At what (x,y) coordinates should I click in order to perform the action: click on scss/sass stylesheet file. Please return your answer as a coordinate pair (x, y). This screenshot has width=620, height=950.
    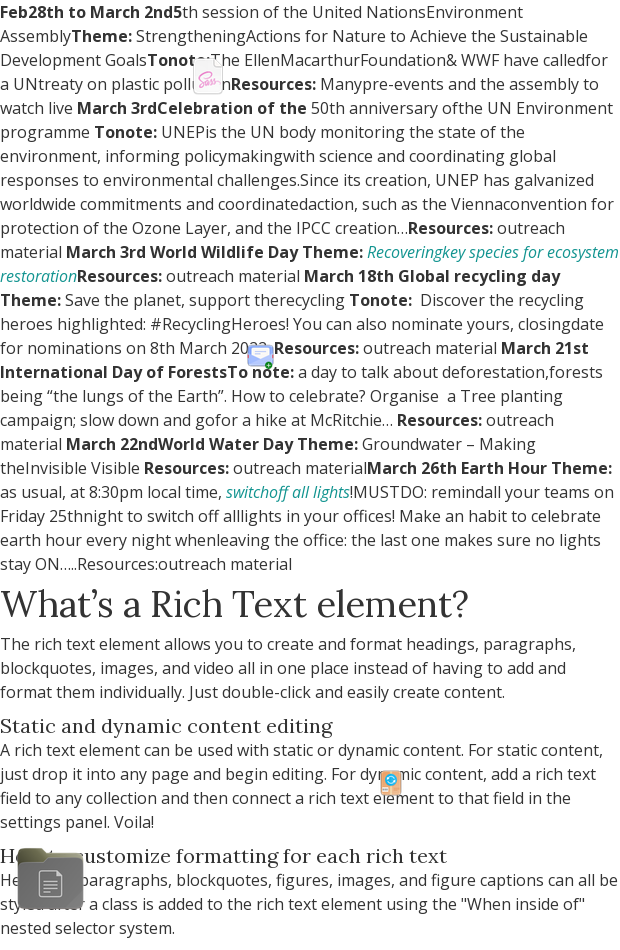
    Looking at the image, I should click on (208, 76).